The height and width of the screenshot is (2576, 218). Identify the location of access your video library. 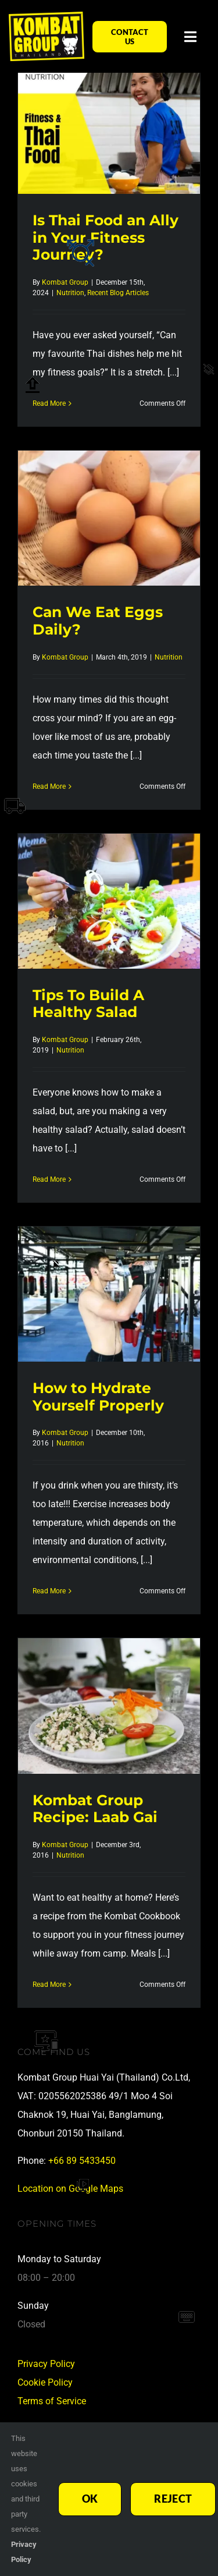
(83, 2185).